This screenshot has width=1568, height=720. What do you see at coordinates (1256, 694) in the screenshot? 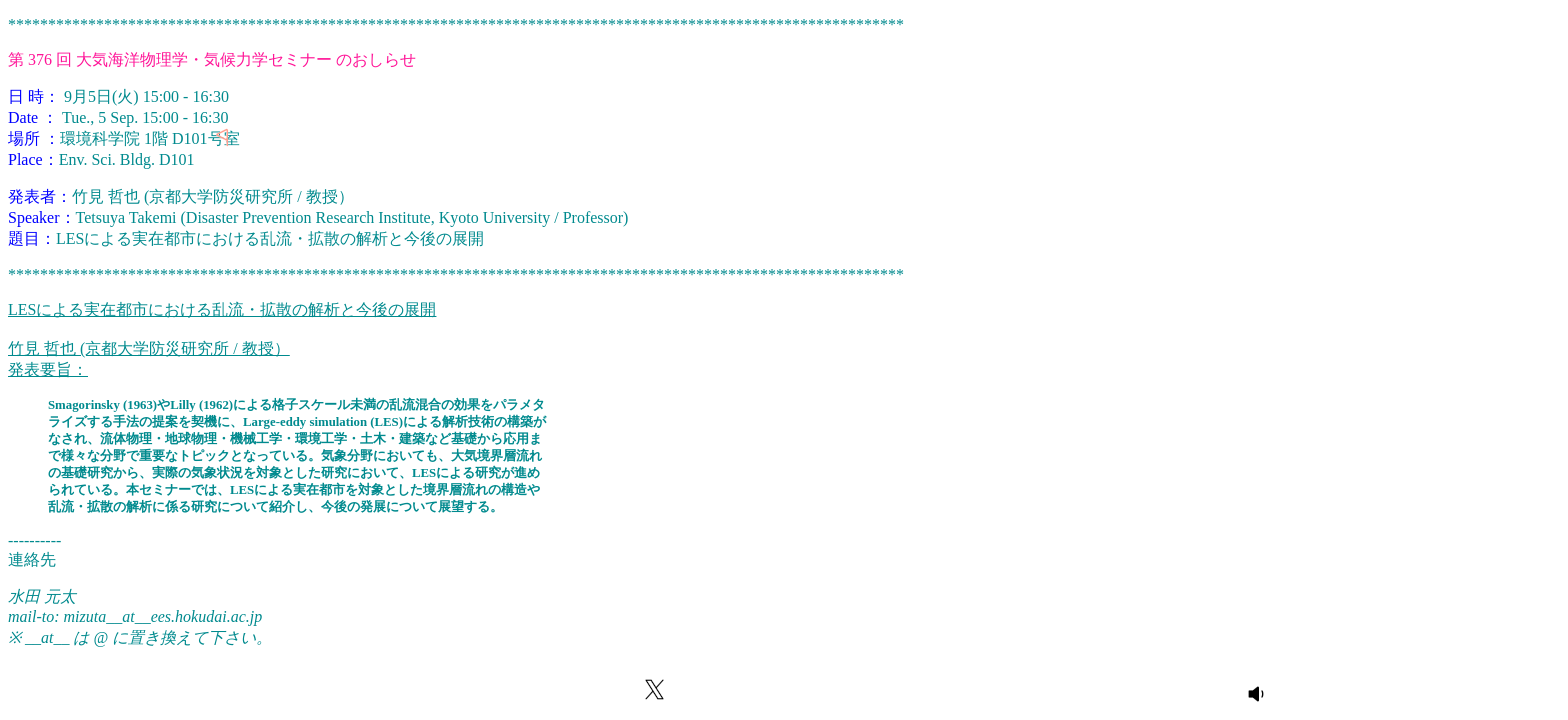
I see `adjust volume to low level` at bounding box center [1256, 694].